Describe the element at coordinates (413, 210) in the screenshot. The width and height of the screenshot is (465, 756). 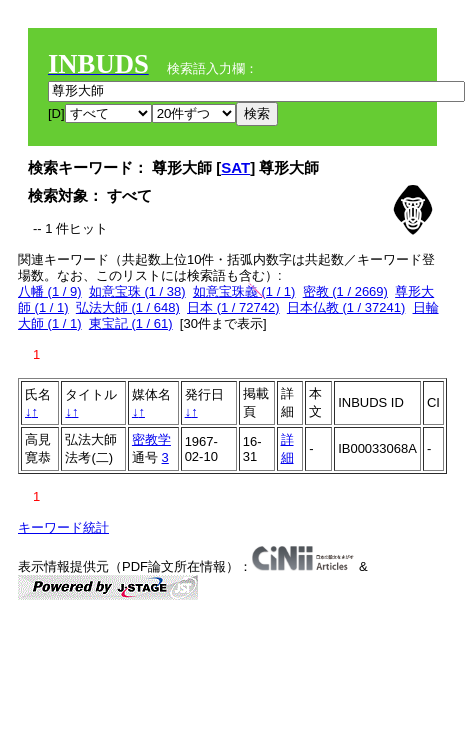
I see `select mandrill character or avatar` at that location.